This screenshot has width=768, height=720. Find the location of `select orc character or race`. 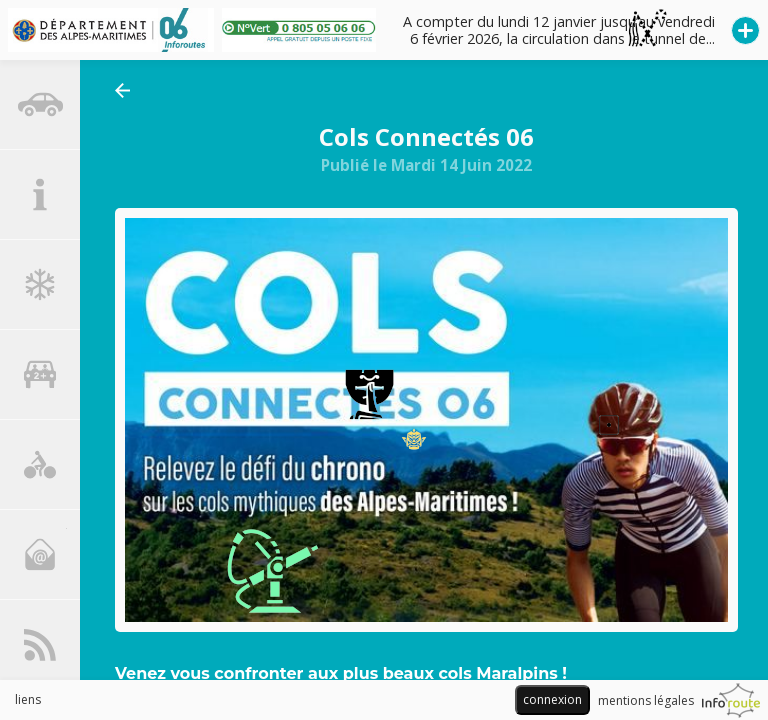

select orc character or race is located at coordinates (414, 439).